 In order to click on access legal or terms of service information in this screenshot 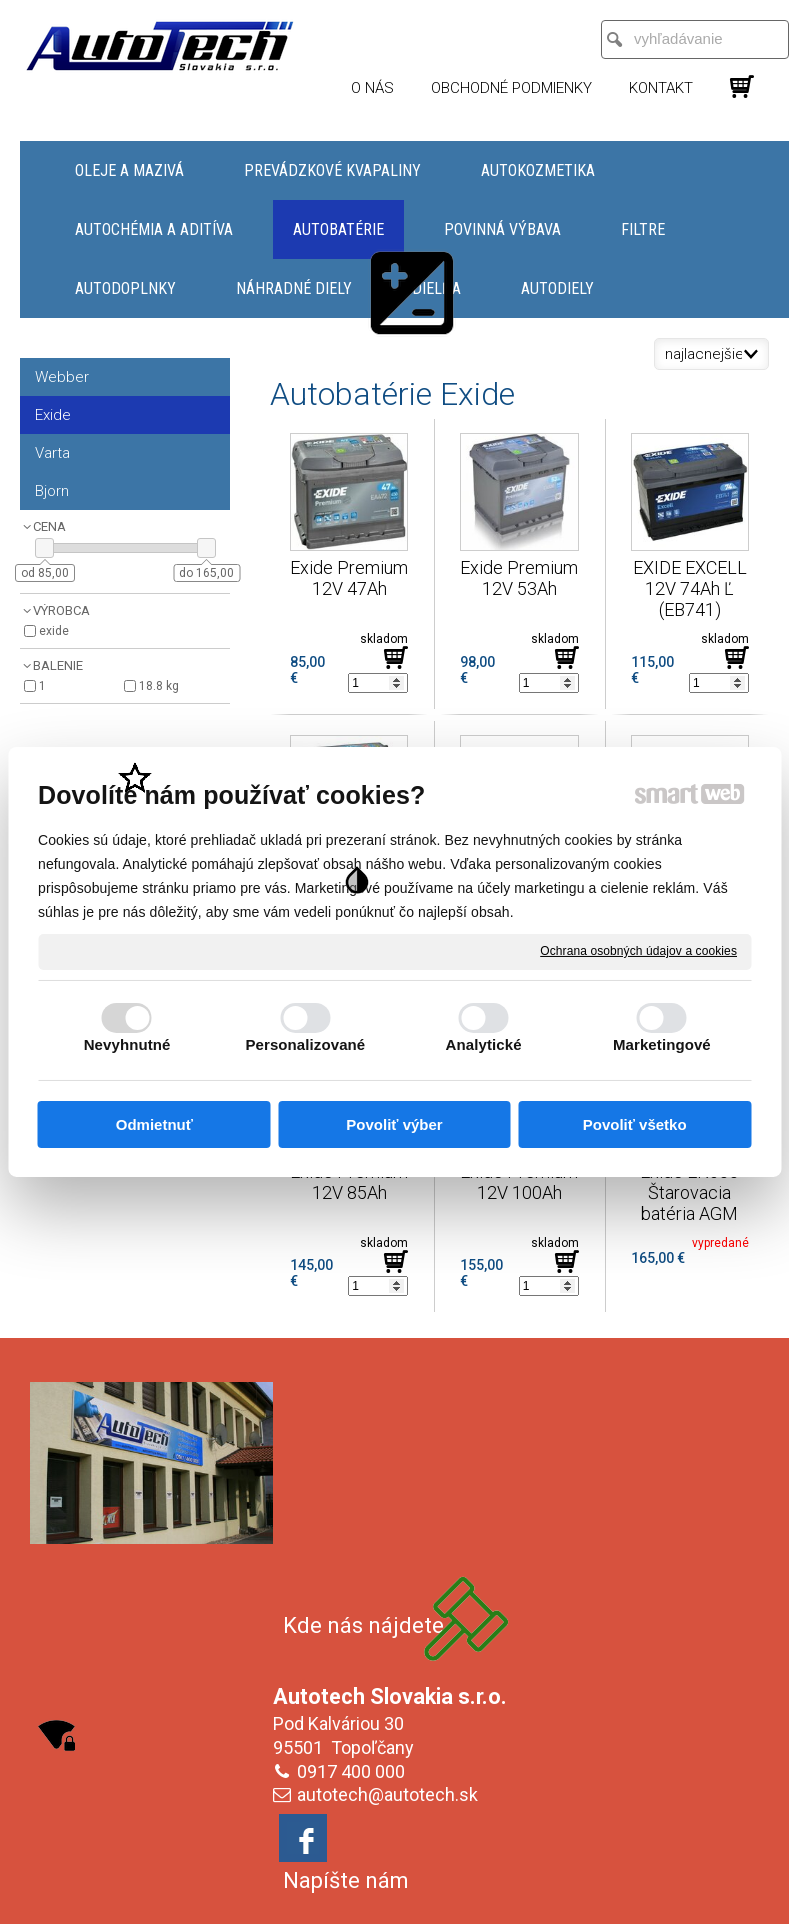, I will do `click(463, 1622)`.